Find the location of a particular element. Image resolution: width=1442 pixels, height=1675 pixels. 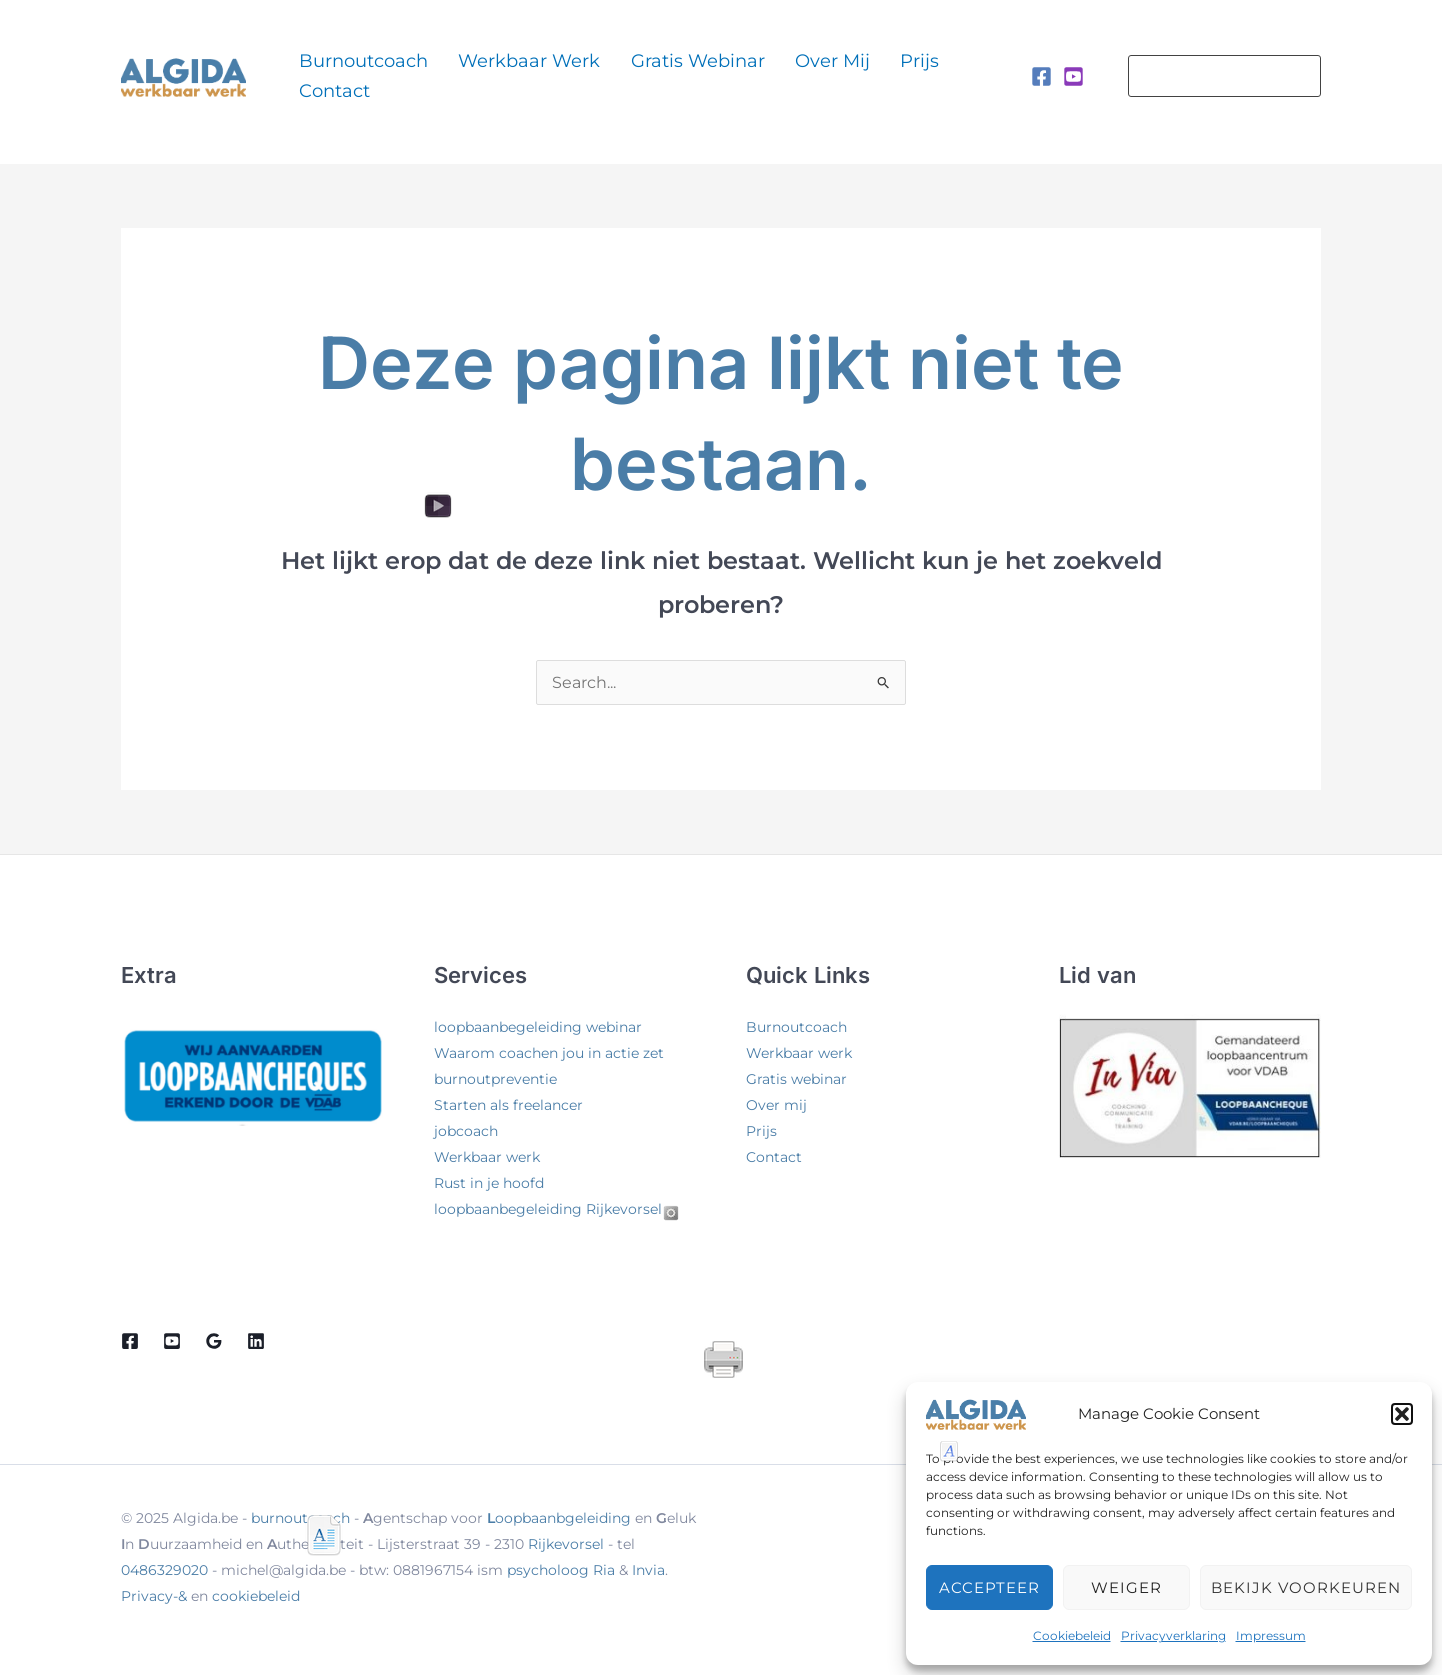

open a word processing document is located at coordinates (324, 1535).